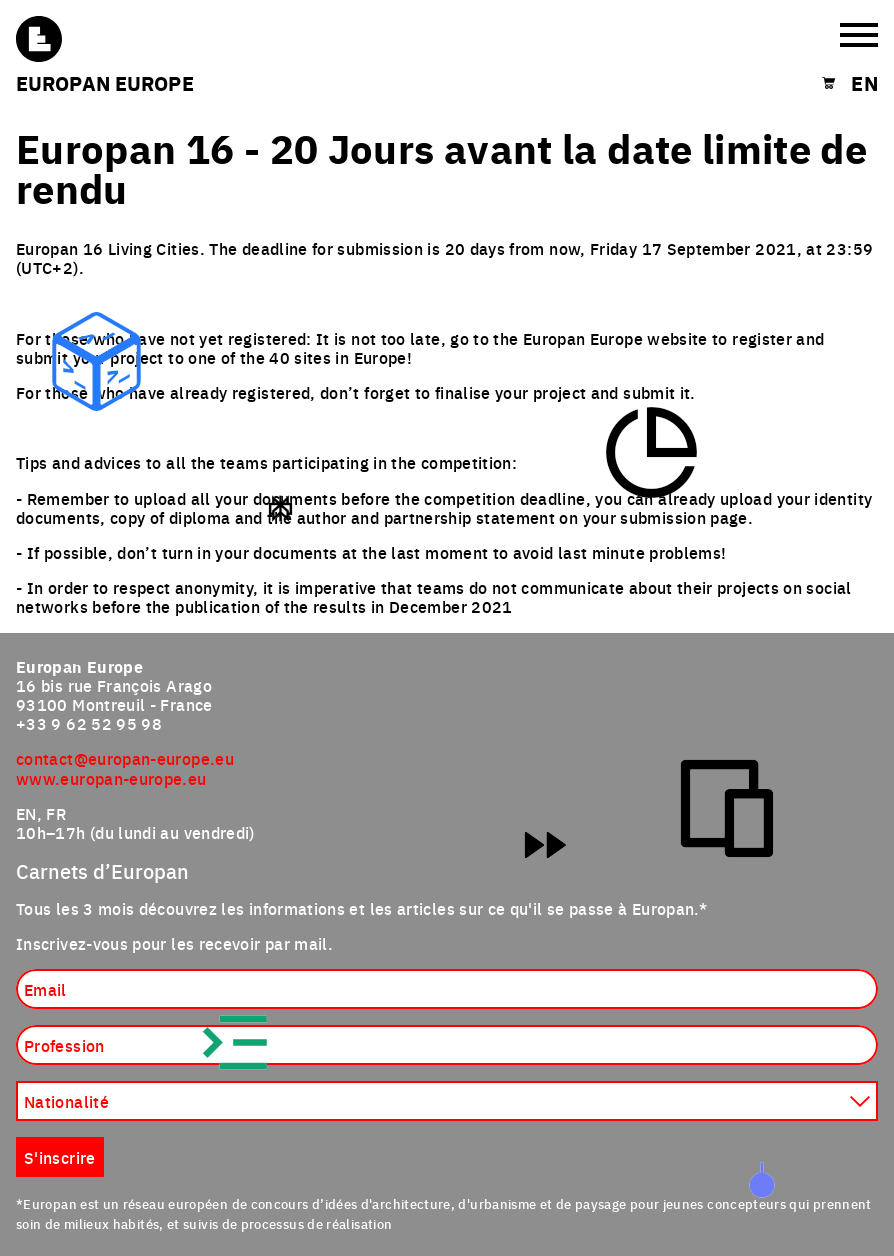 The image size is (894, 1256). Describe the element at coordinates (236, 1042) in the screenshot. I see `collapse the side menu or navigation panel` at that location.